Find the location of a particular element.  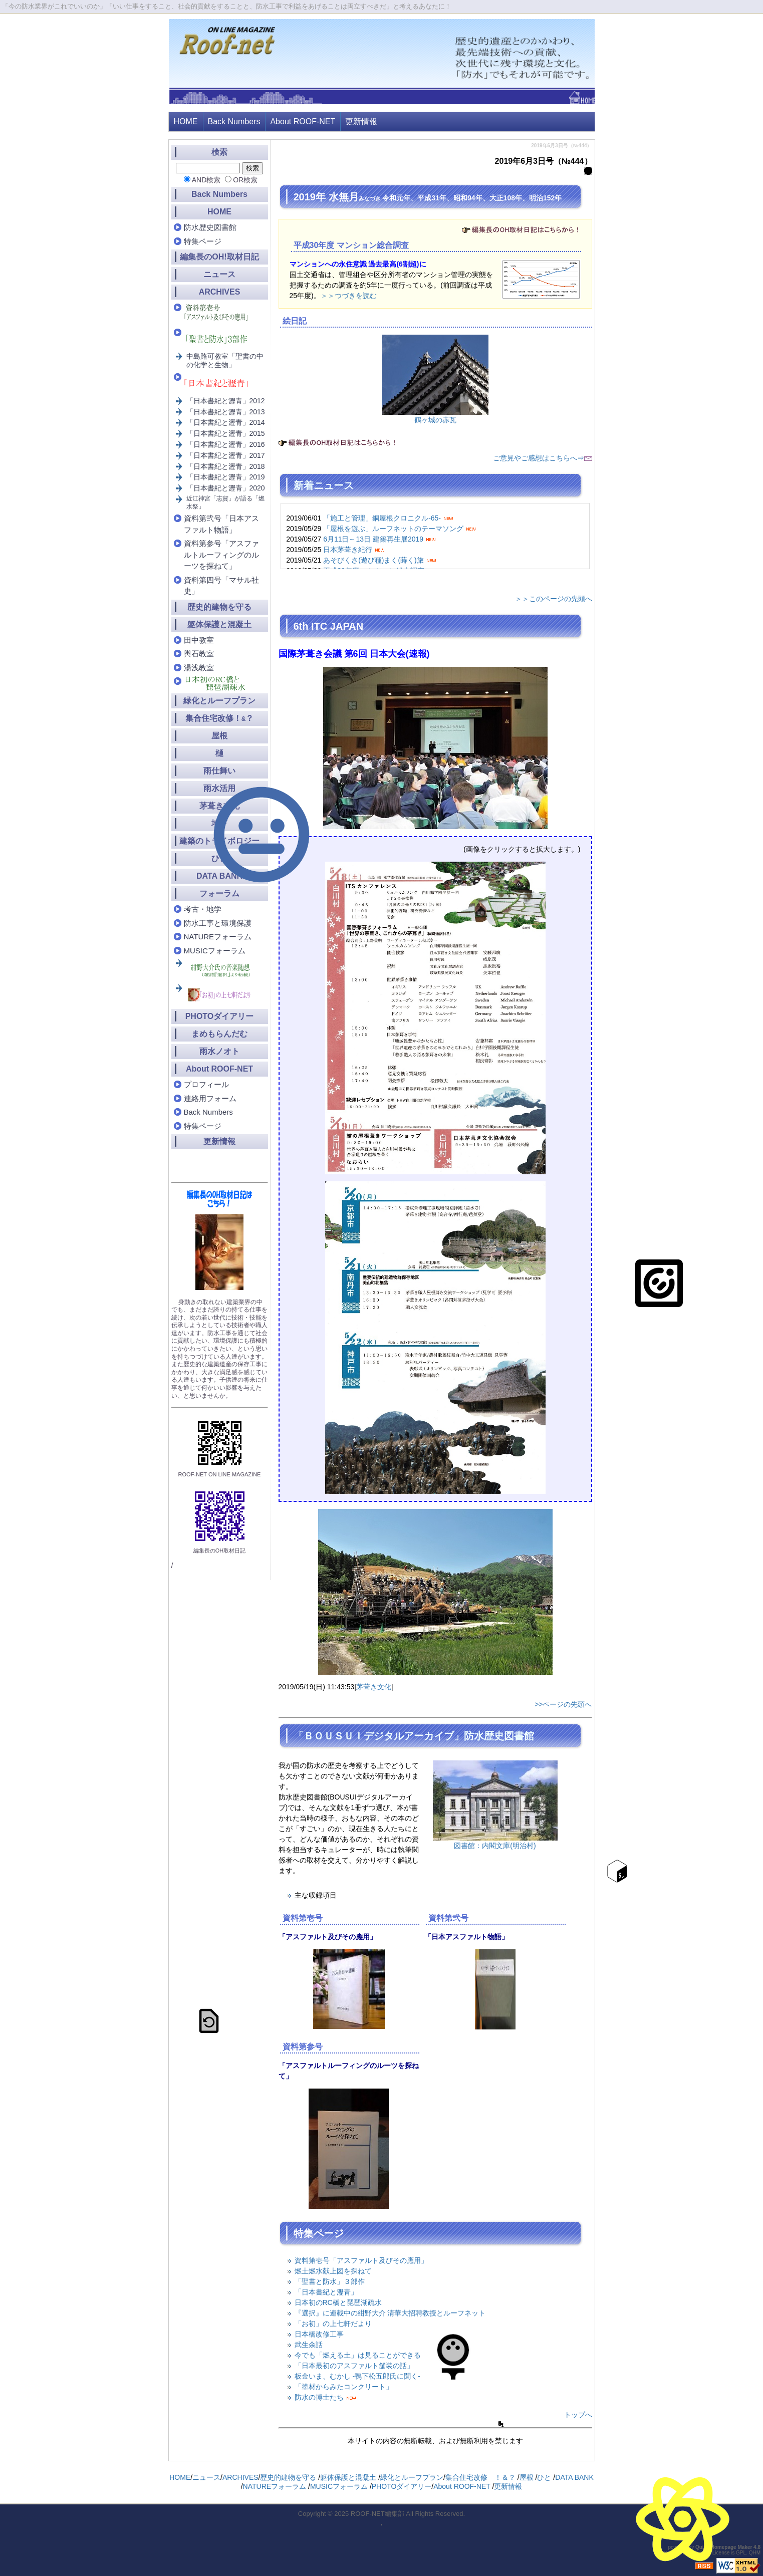

indicates reduced legroom seating option is located at coordinates (501, 2424).